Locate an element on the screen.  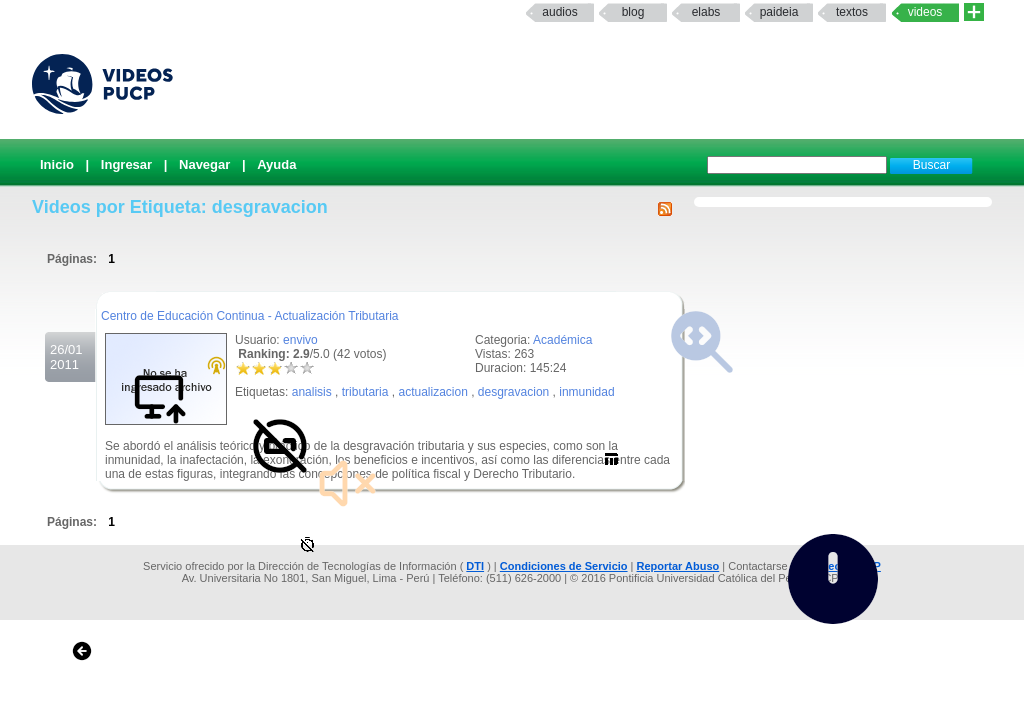
view data in table format is located at coordinates (611, 459).